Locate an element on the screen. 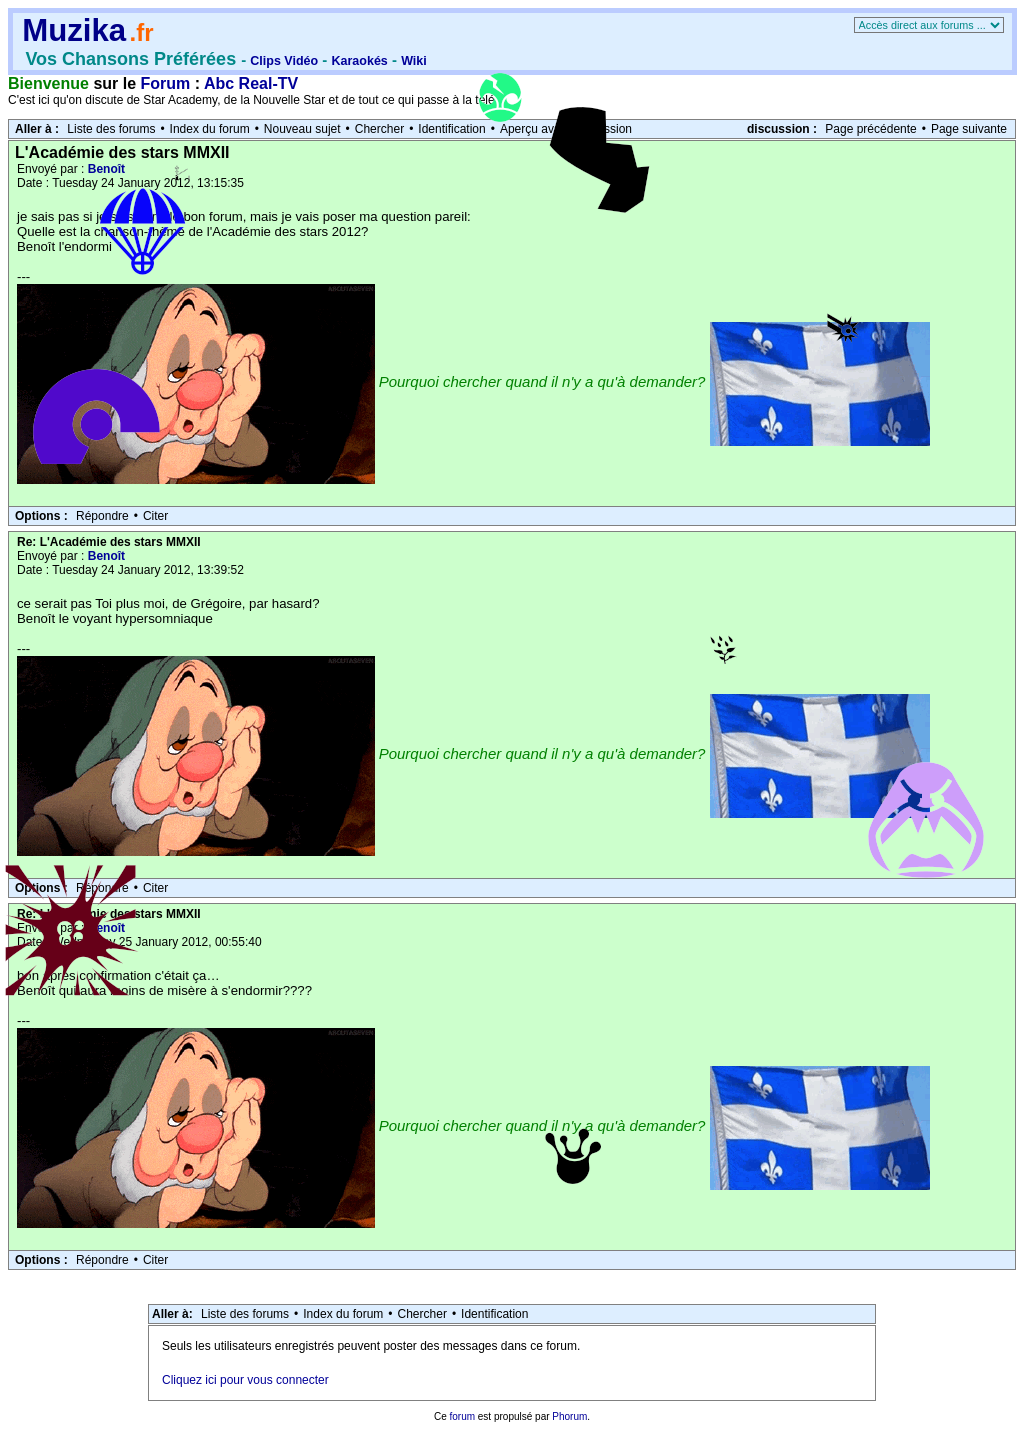  indicates precision aiming or targeting mode is located at coordinates (843, 327).